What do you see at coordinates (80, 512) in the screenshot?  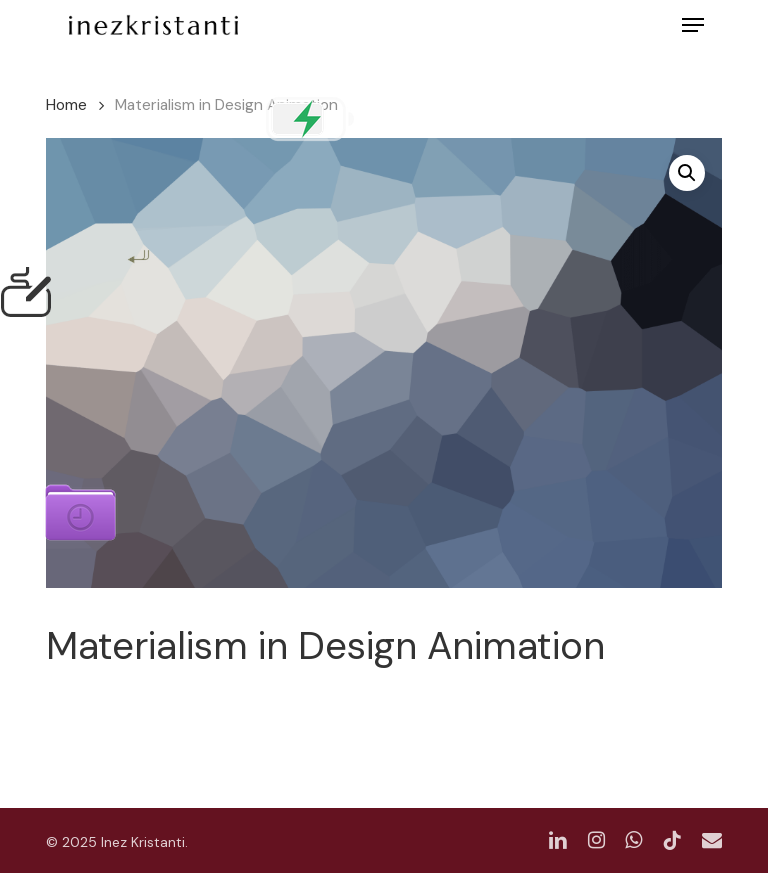 I see `access temporary files folder` at bounding box center [80, 512].